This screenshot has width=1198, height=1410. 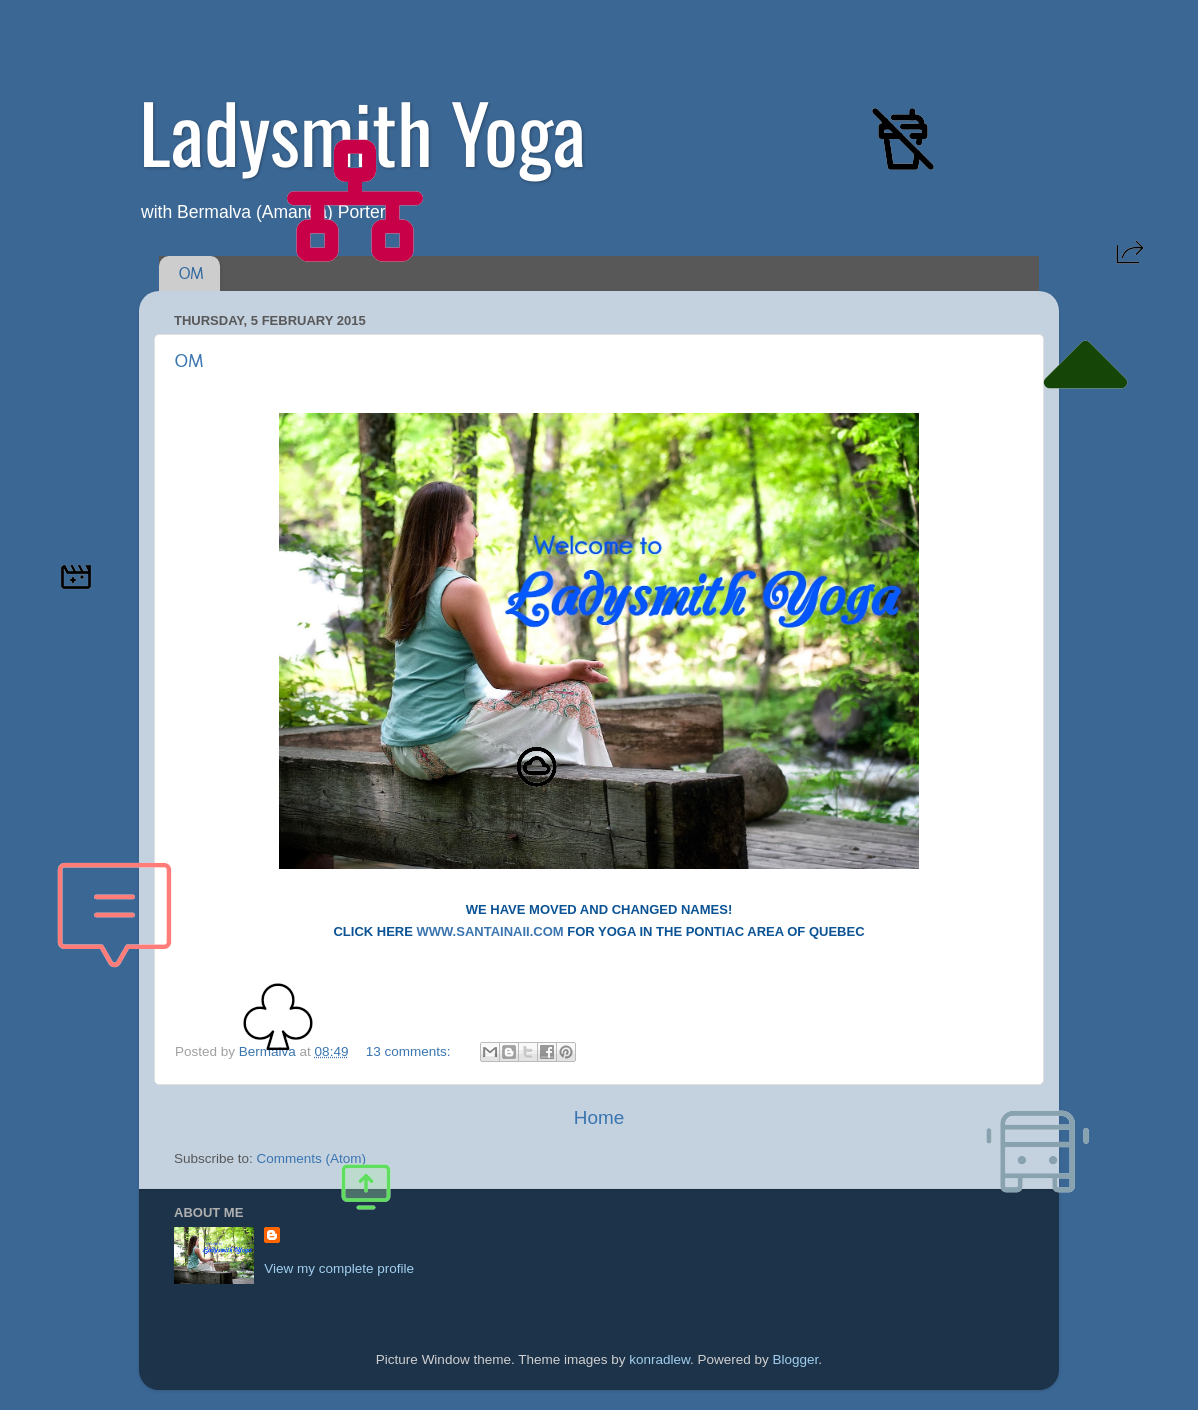 What do you see at coordinates (1037, 1151) in the screenshot?
I see `view bus routes or schedules` at bounding box center [1037, 1151].